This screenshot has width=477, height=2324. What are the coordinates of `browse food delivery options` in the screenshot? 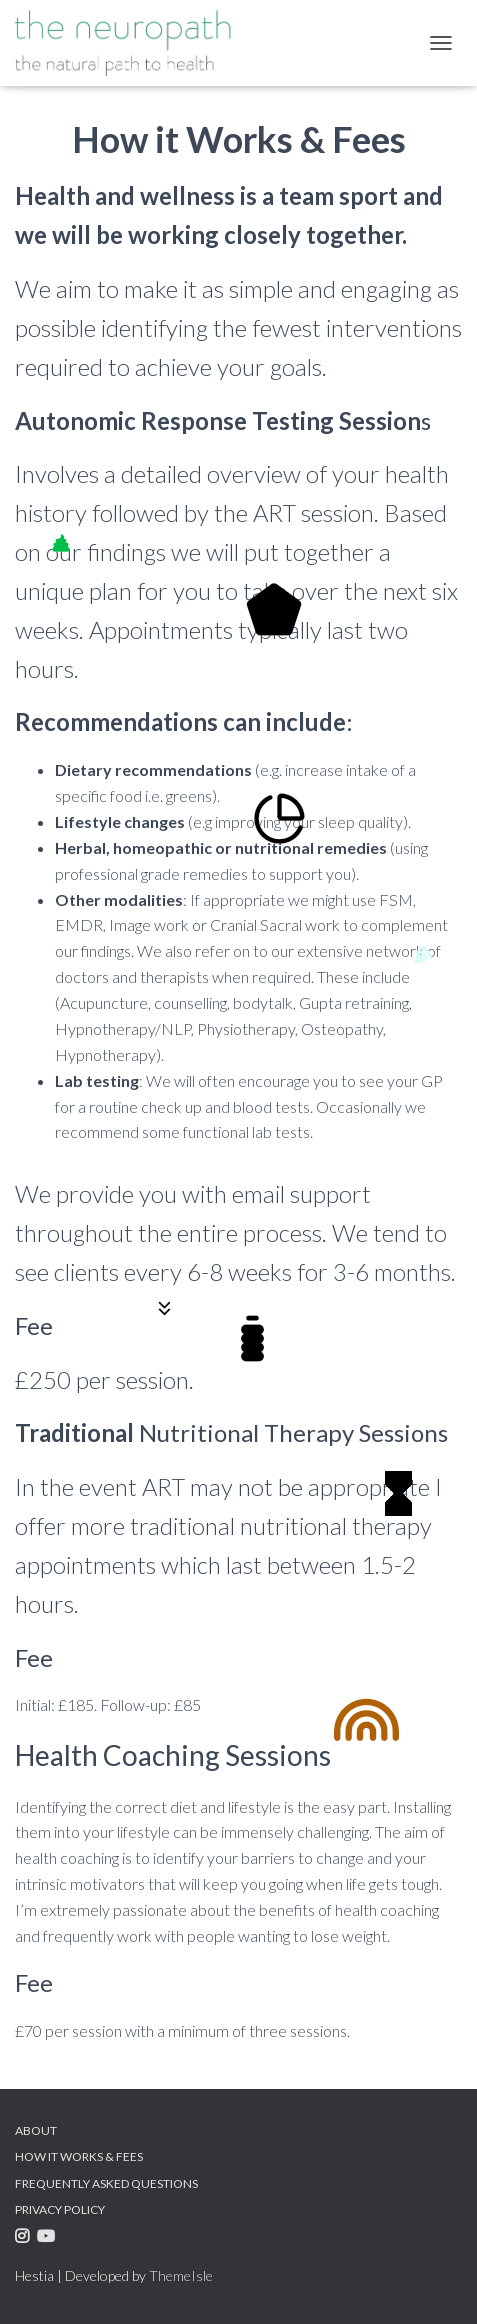 It's located at (423, 955).